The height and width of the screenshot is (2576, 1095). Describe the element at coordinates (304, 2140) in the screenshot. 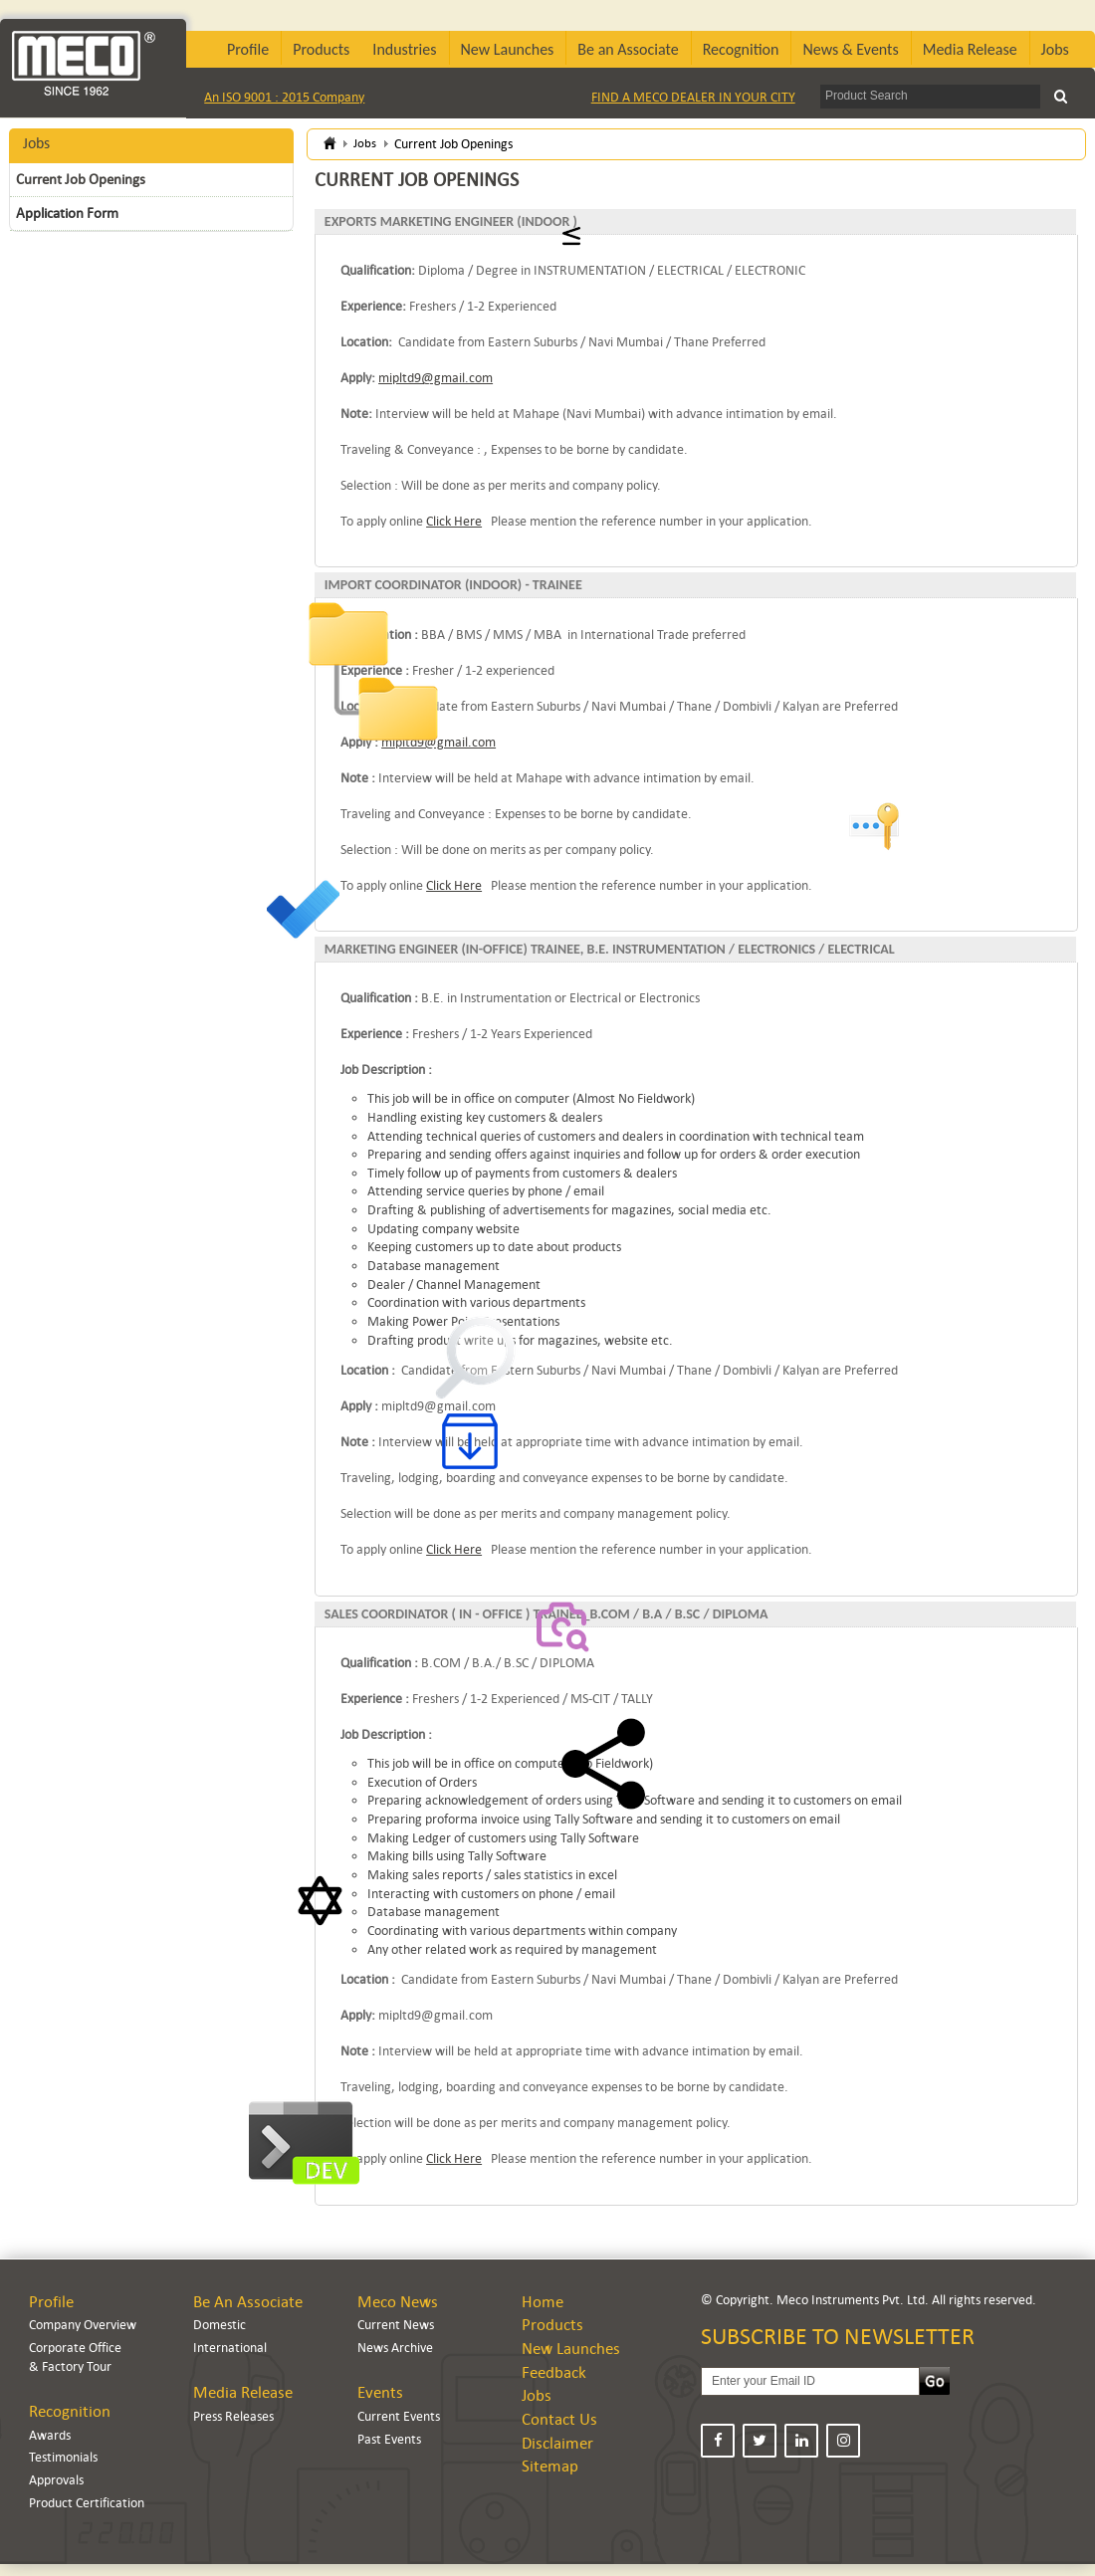

I see `open the developer terminal application` at that location.